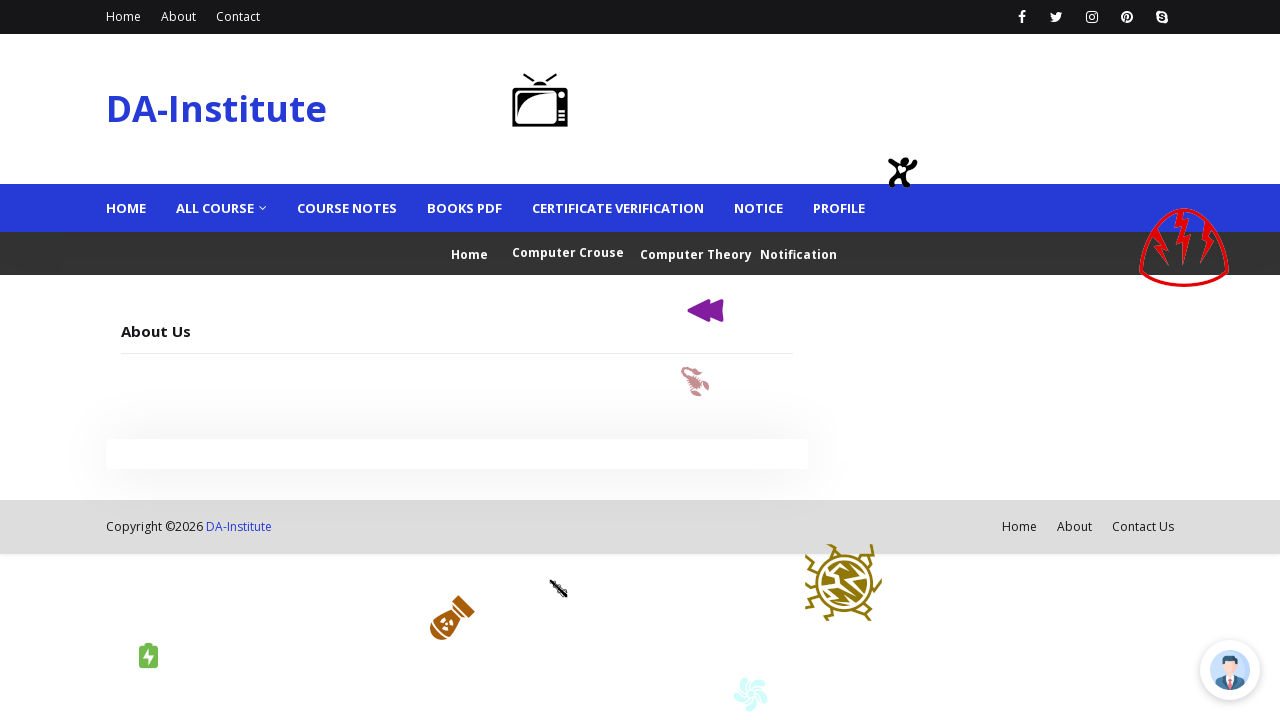  Describe the element at coordinates (902, 172) in the screenshot. I see `express enthusiasm or passion` at that location.